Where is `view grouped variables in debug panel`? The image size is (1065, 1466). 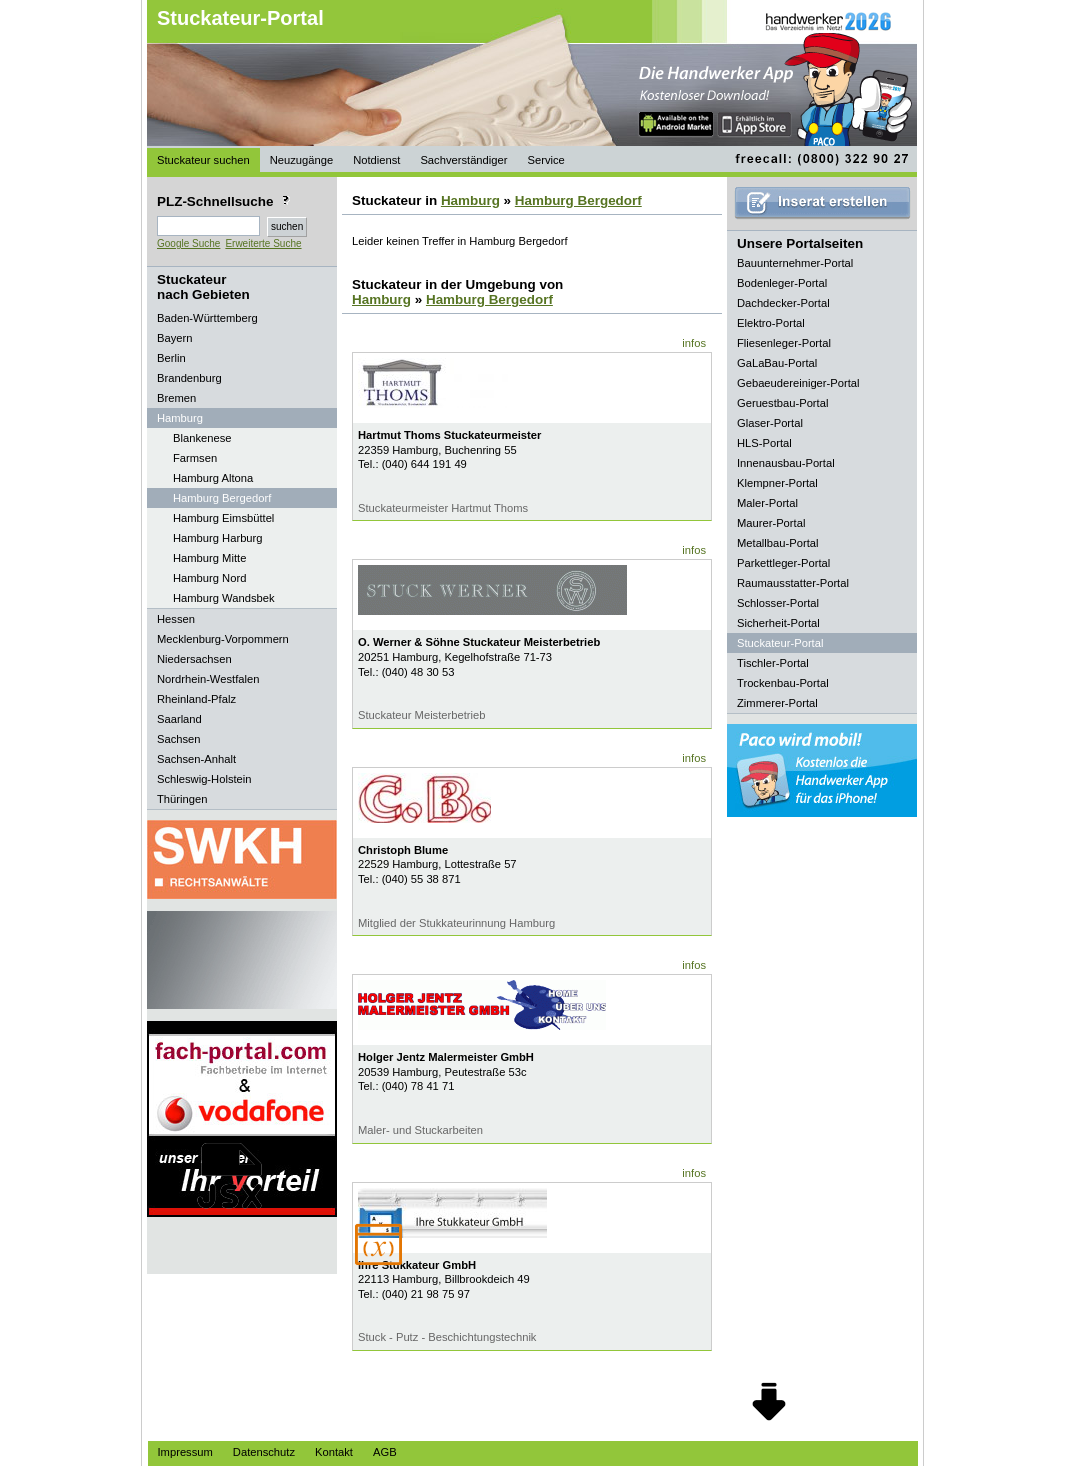
view grouped variables in debug panel is located at coordinates (378, 1244).